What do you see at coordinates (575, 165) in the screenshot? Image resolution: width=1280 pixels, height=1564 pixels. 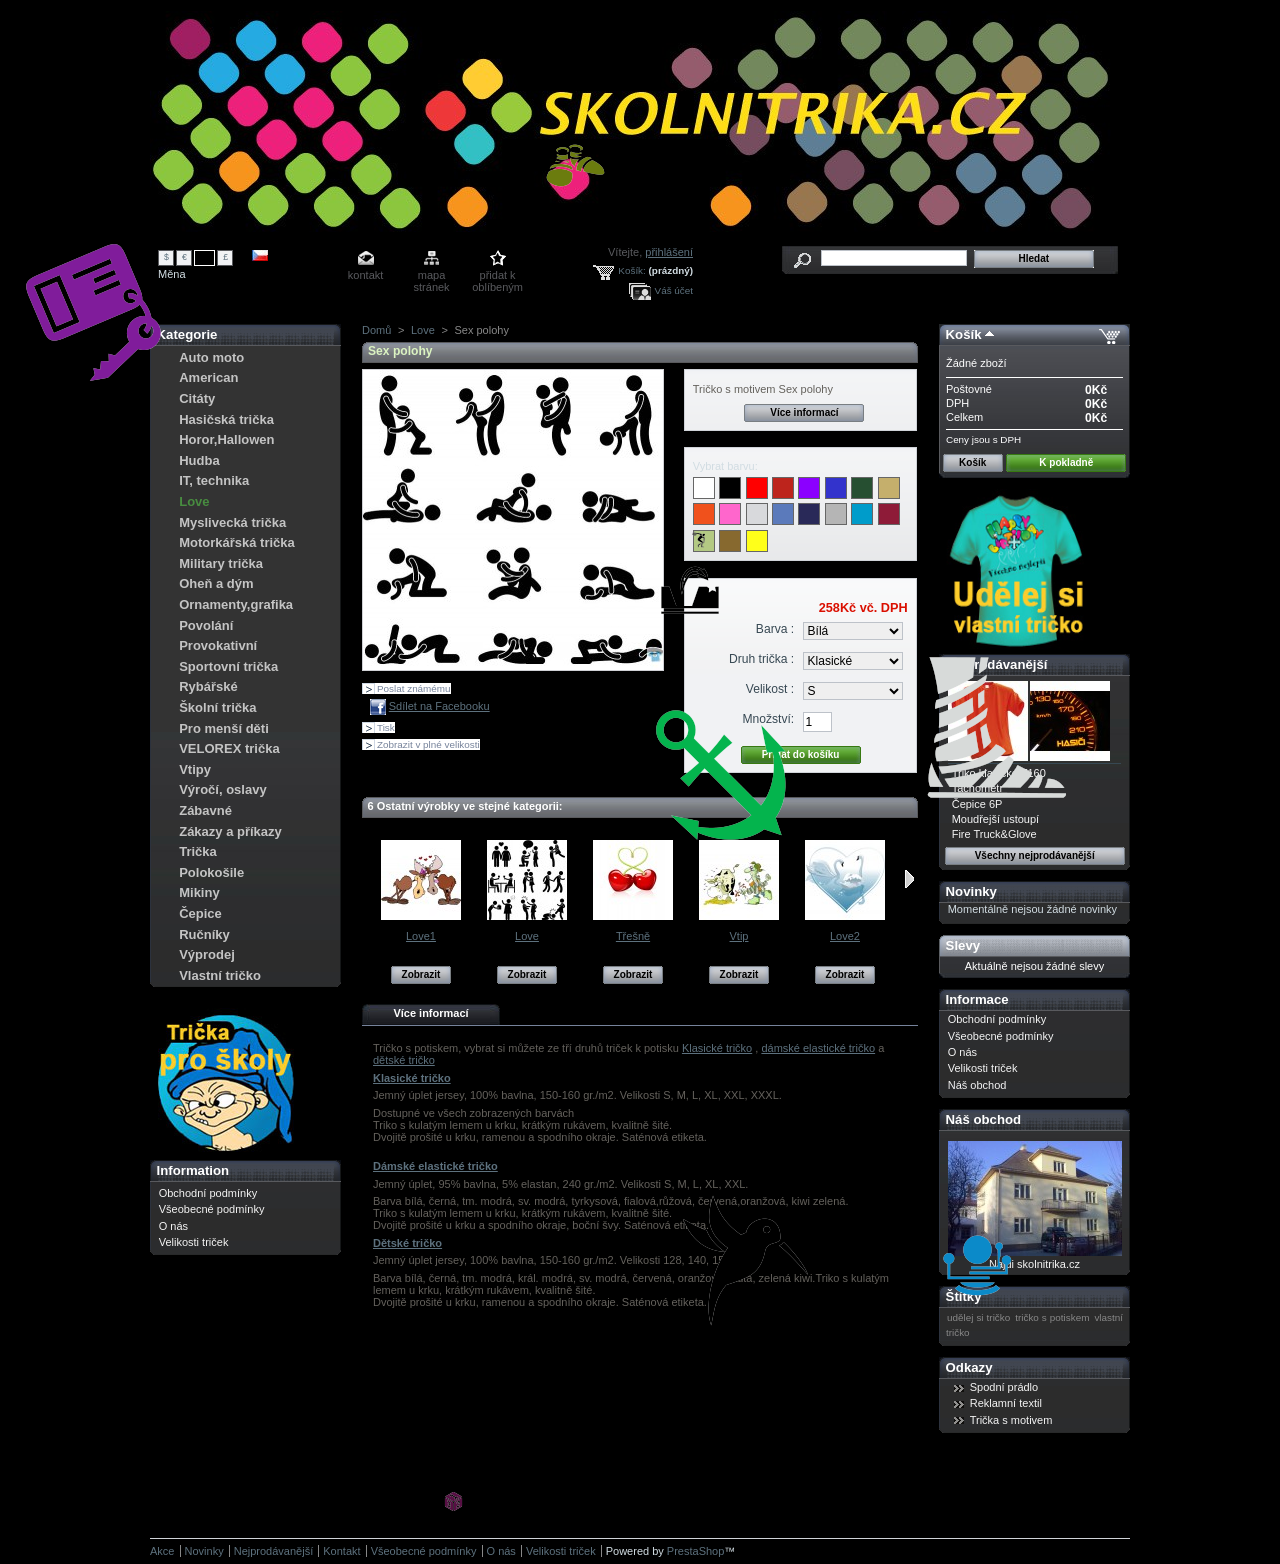 I see `sonic the hedgehog character or game reference` at bounding box center [575, 165].